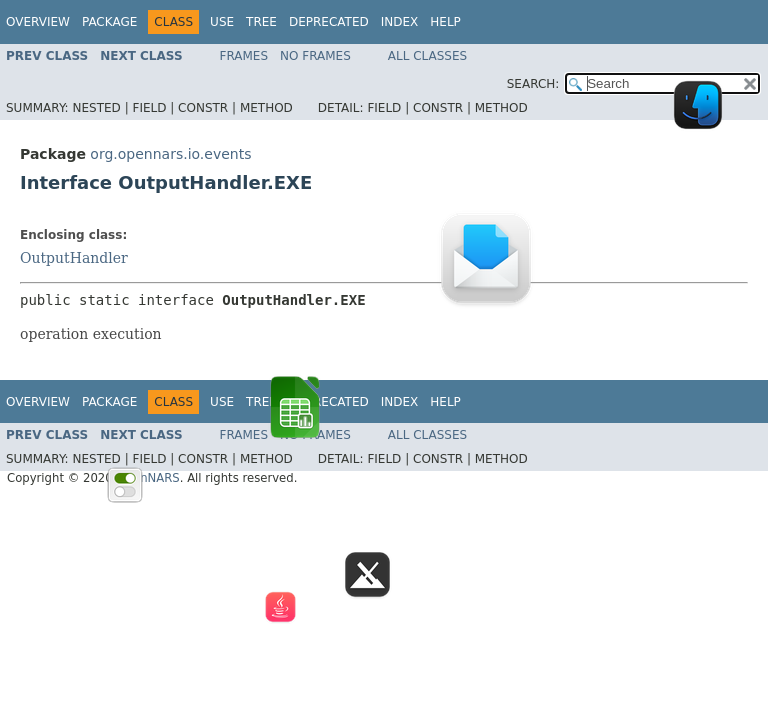 The width and height of the screenshot is (768, 720). Describe the element at coordinates (367, 574) in the screenshot. I see `launch mx linux application` at that location.